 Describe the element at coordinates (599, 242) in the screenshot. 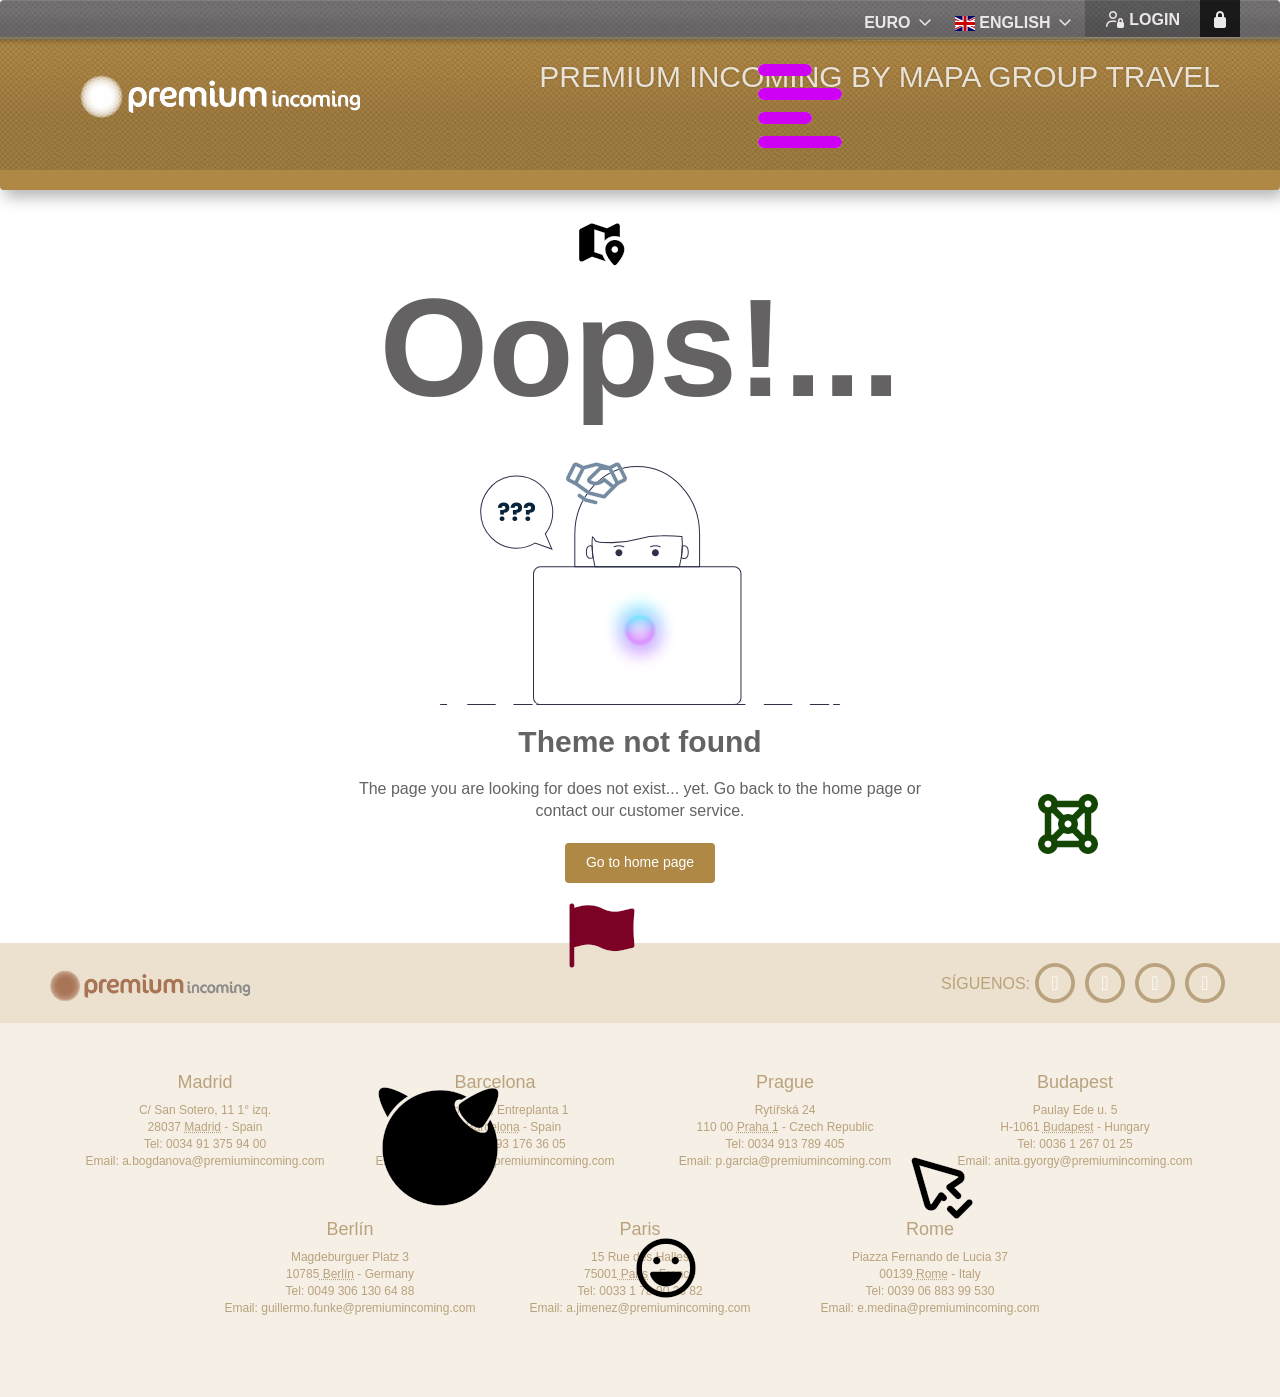

I see `view location on map` at that location.